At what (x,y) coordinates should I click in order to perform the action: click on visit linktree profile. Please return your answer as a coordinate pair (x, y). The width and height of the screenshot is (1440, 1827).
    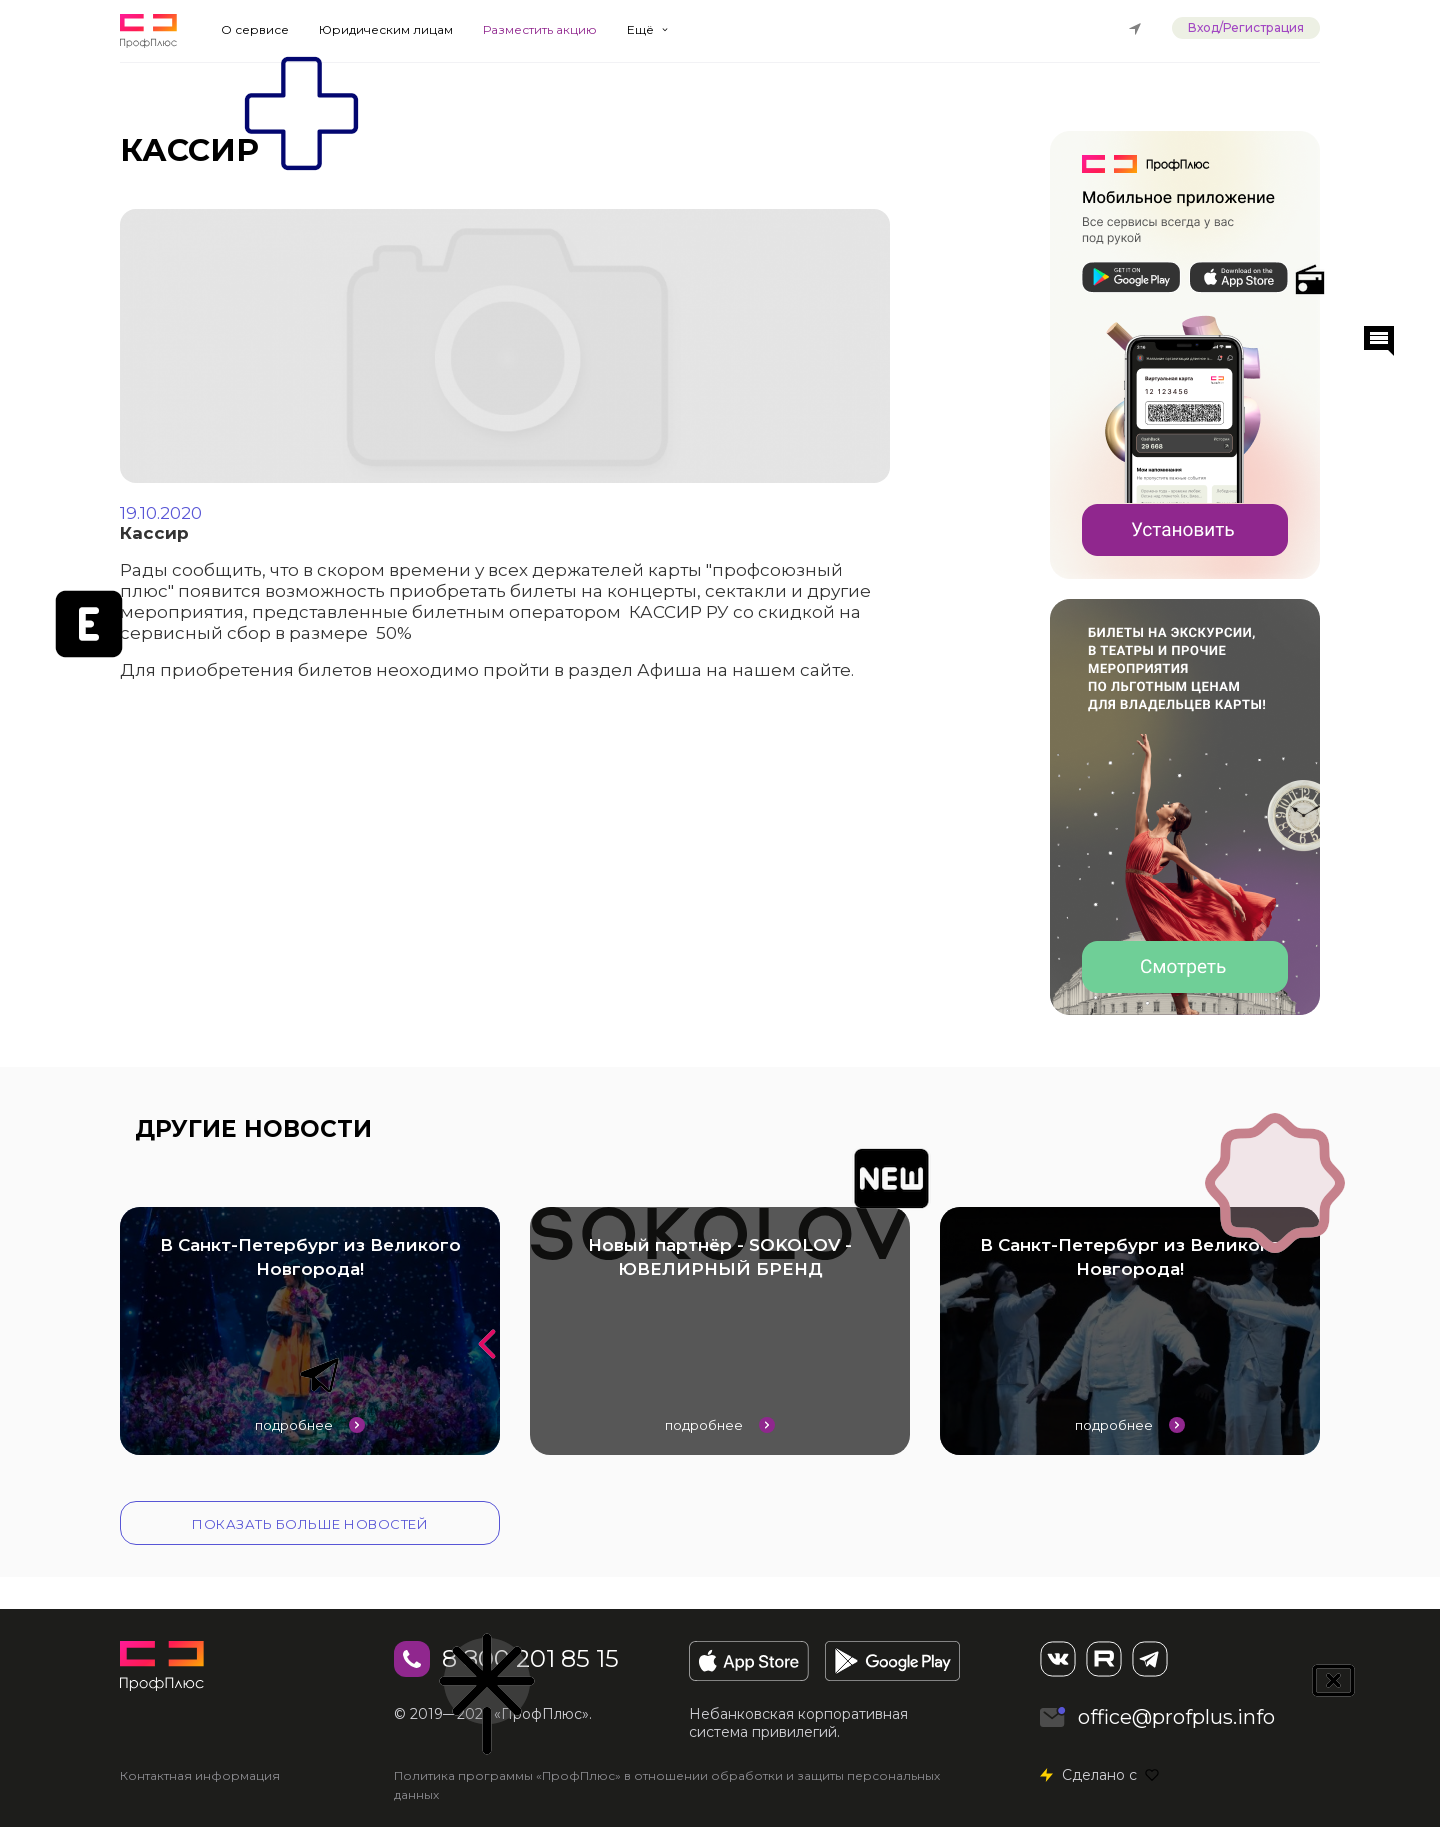
    Looking at the image, I should click on (487, 1694).